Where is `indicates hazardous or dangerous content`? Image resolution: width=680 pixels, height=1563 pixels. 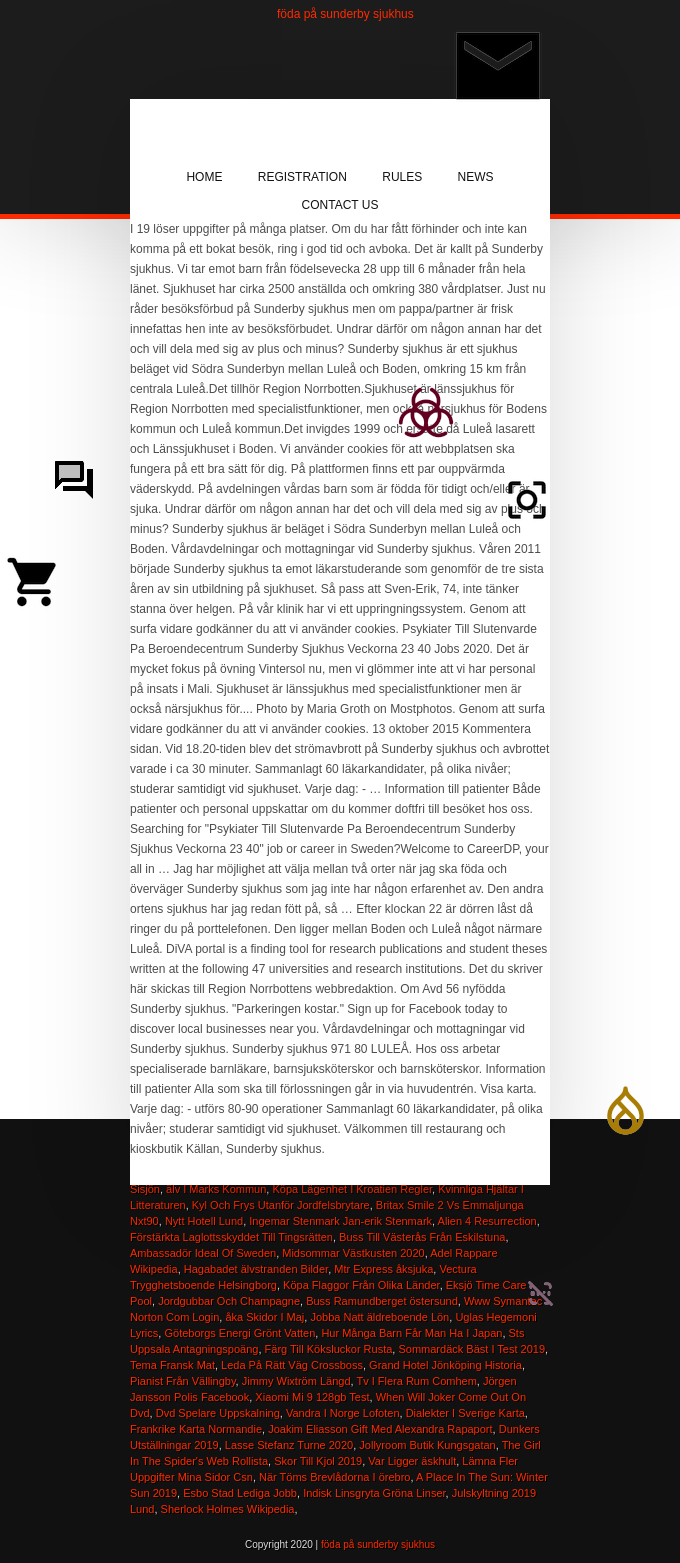
indicates hazardous or dangerous content is located at coordinates (426, 414).